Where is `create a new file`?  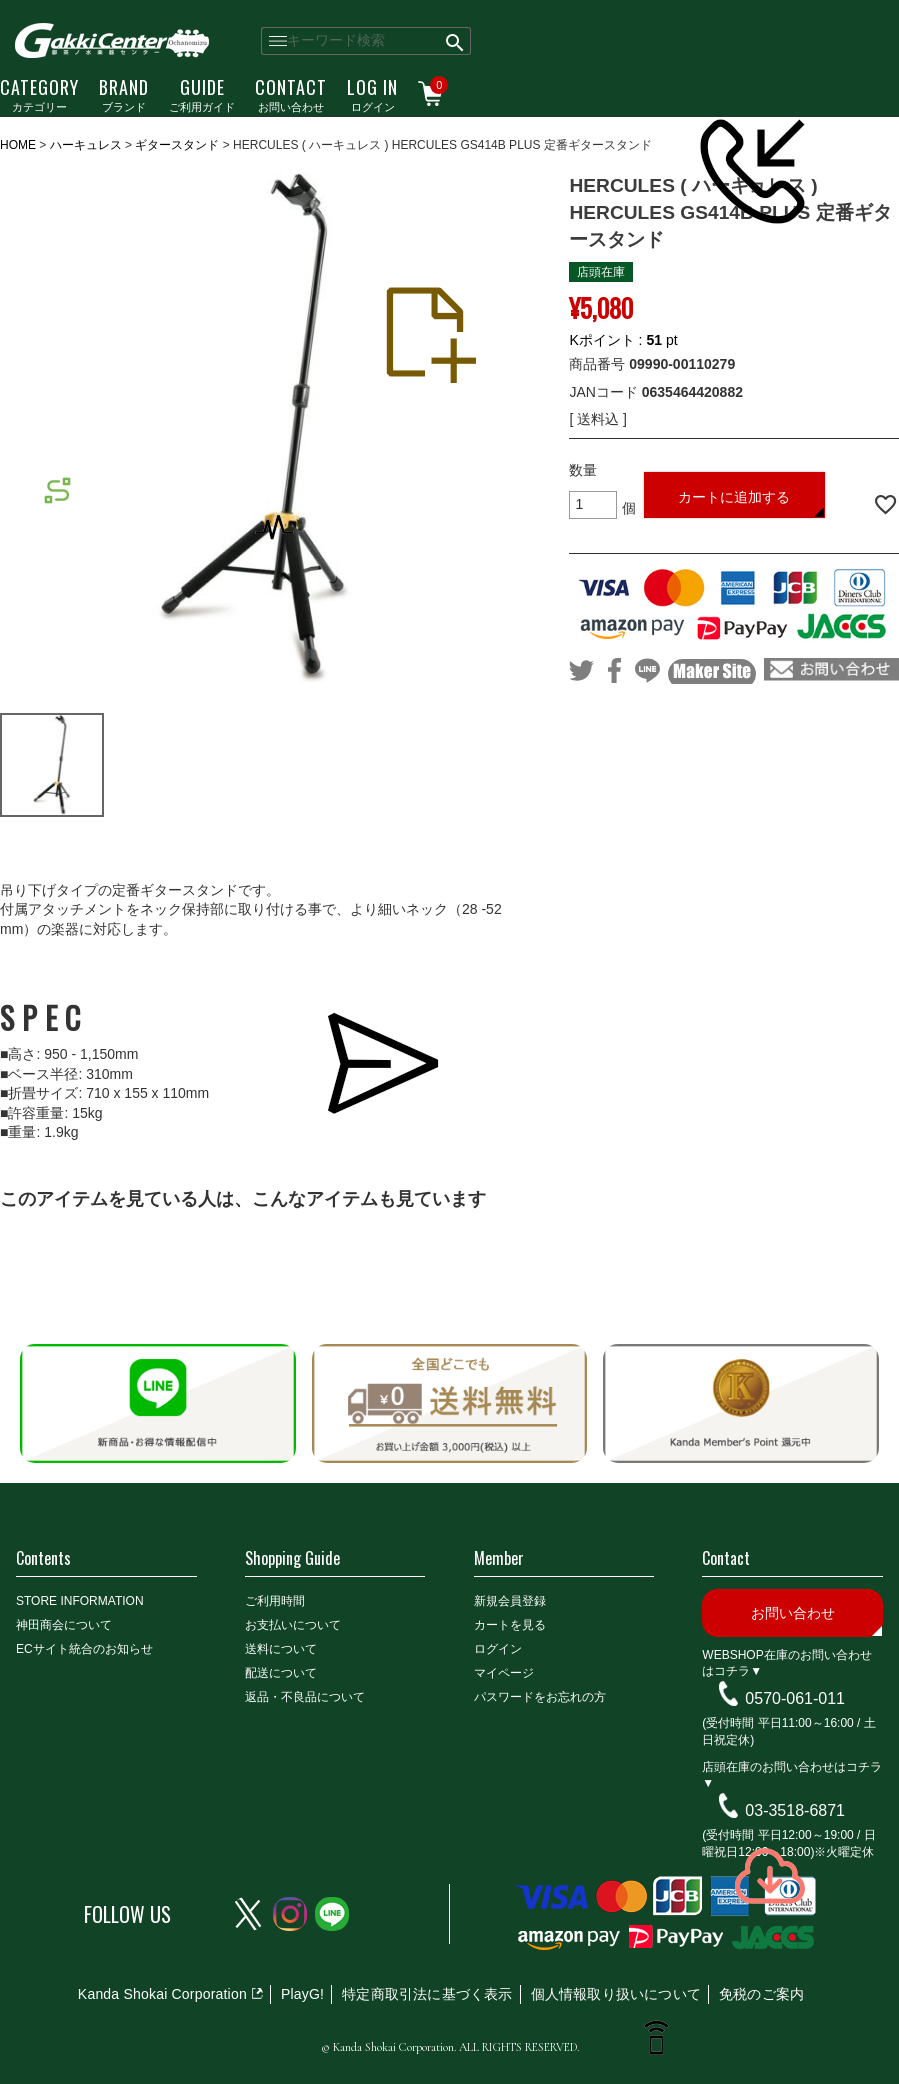
create a new file is located at coordinates (425, 332).